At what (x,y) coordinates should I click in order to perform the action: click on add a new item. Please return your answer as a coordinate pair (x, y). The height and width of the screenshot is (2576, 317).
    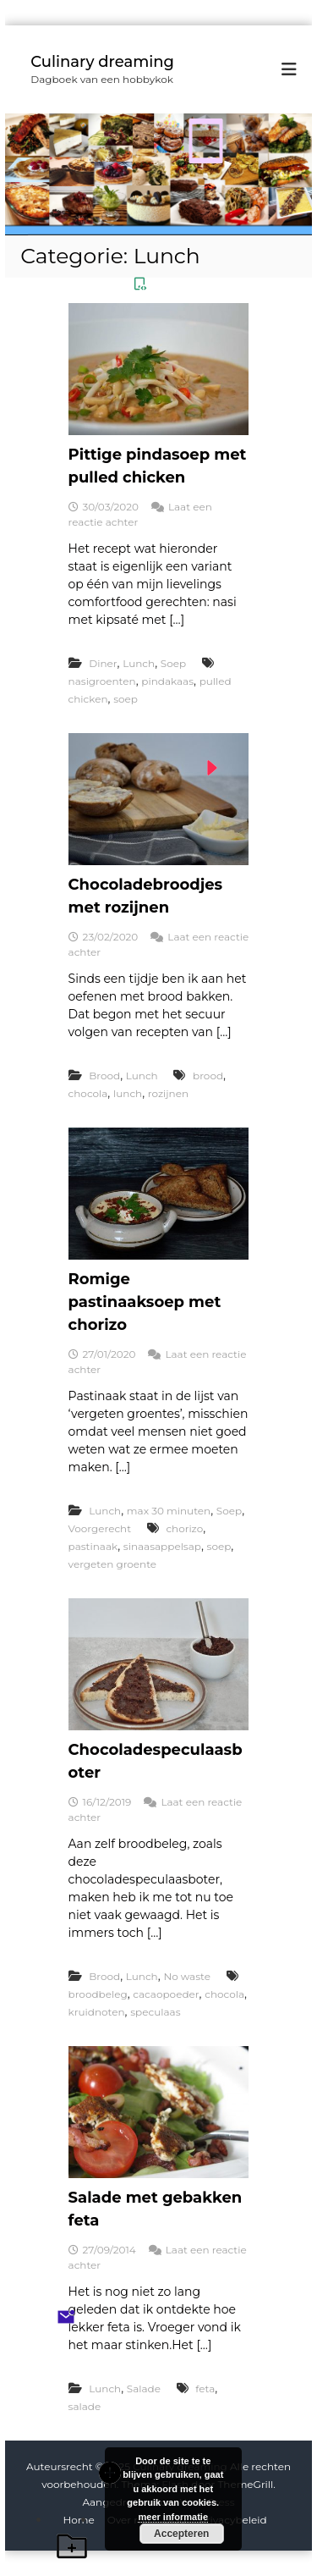
    Looking at the image, I should click on (110, 2473).